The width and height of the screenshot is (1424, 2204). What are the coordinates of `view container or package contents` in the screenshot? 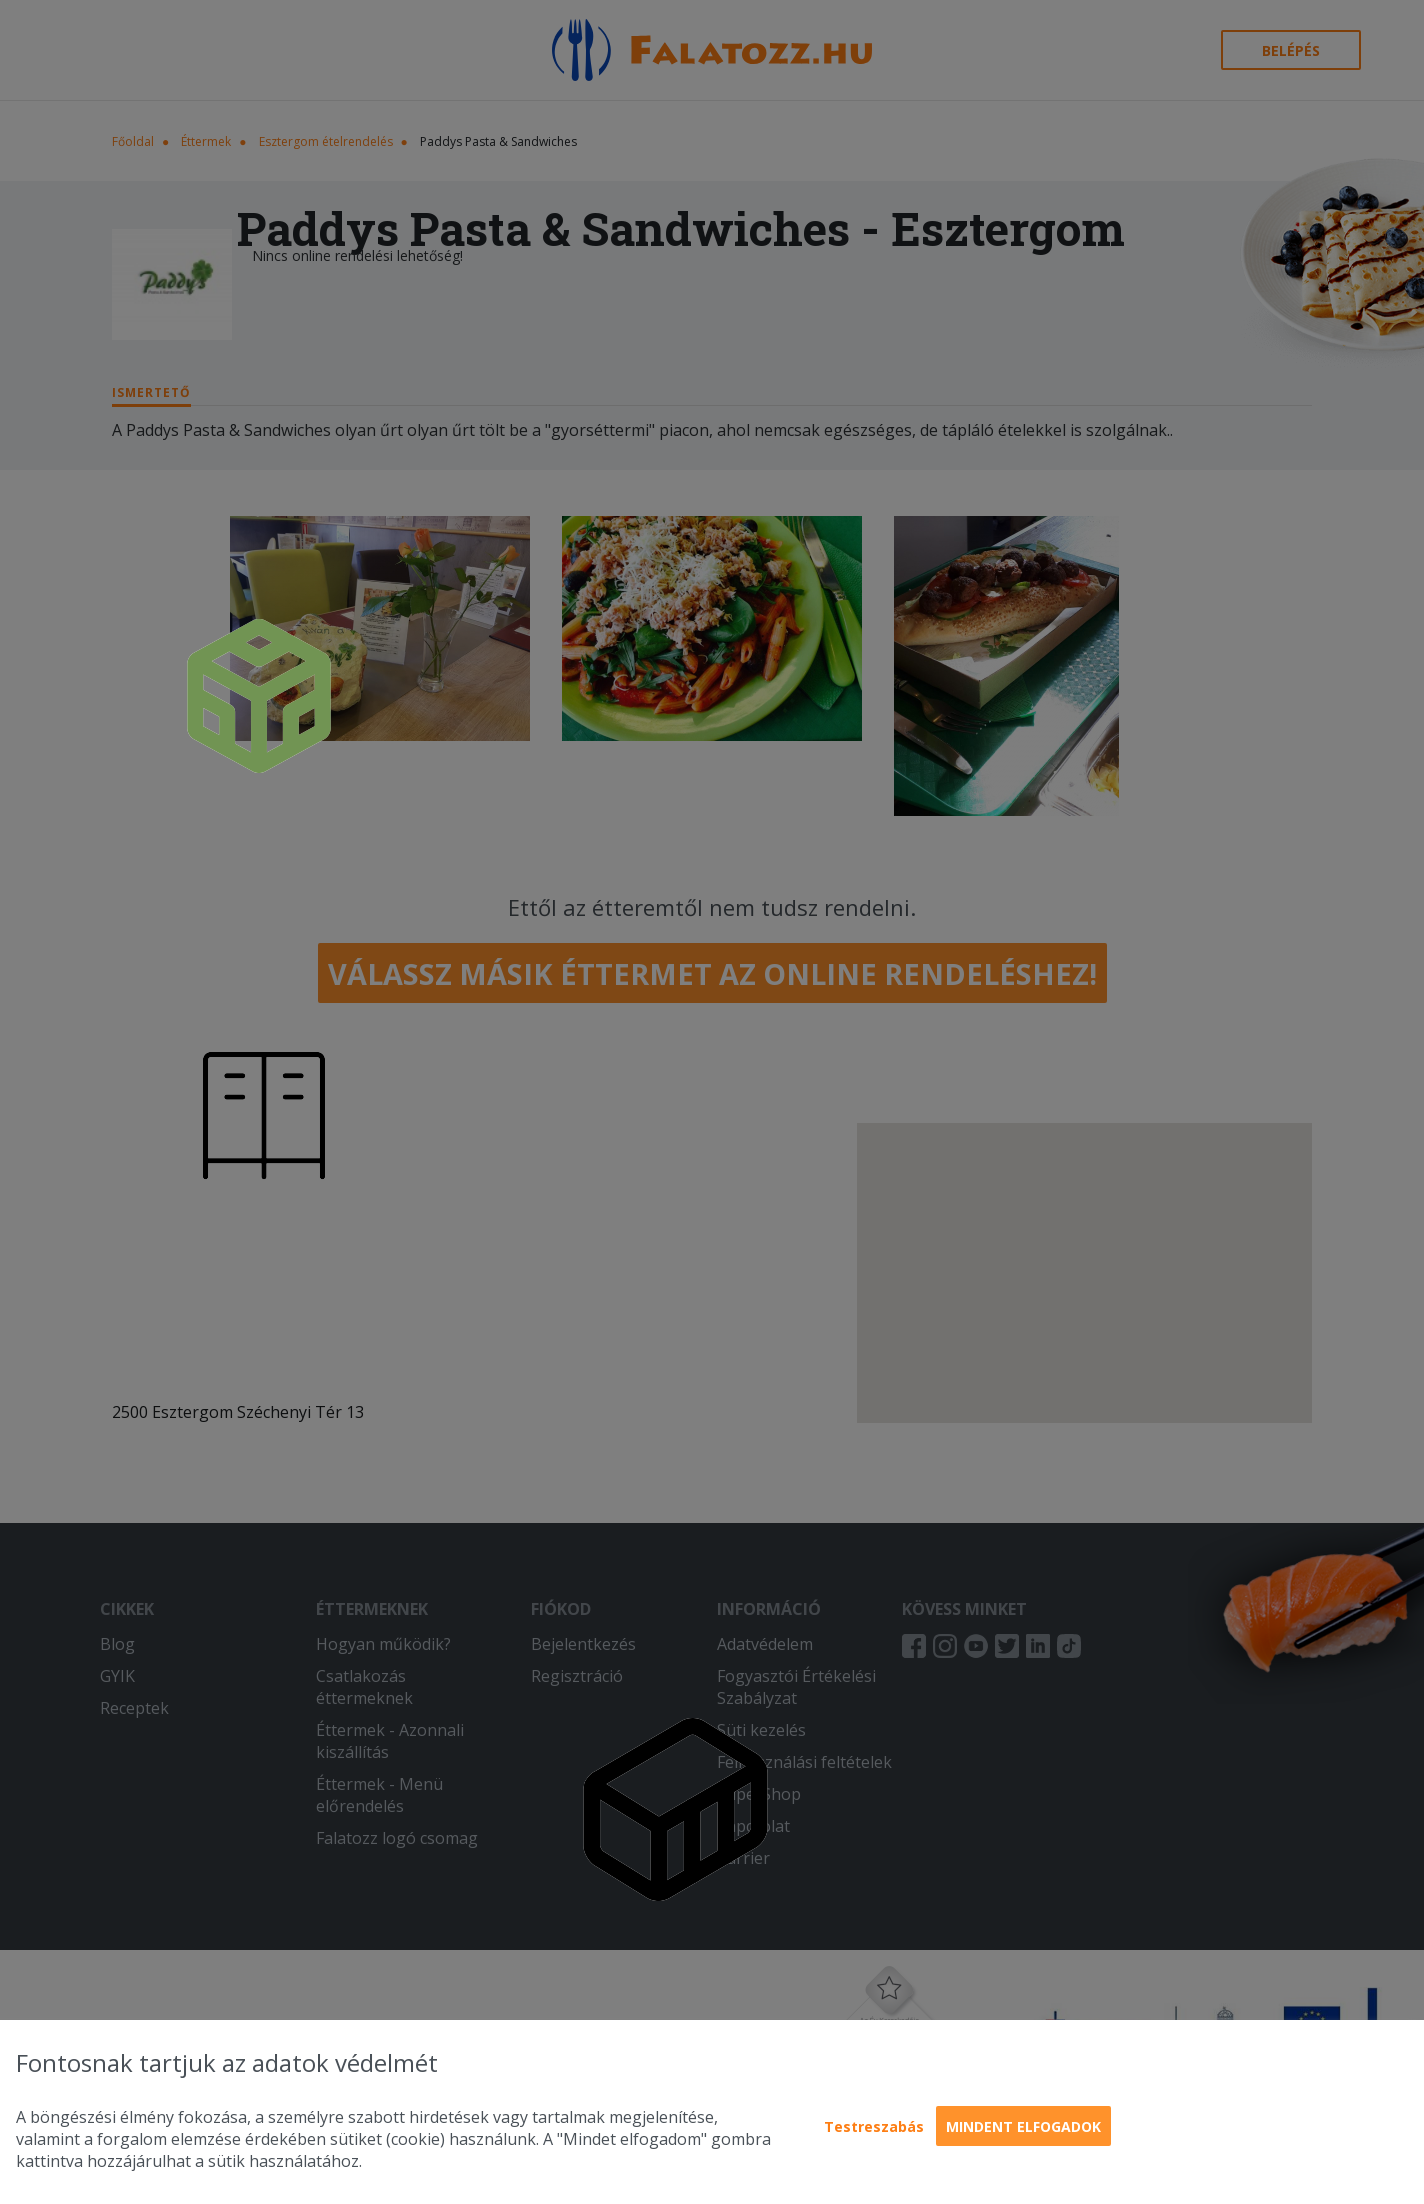 It's located at (675, 1809).